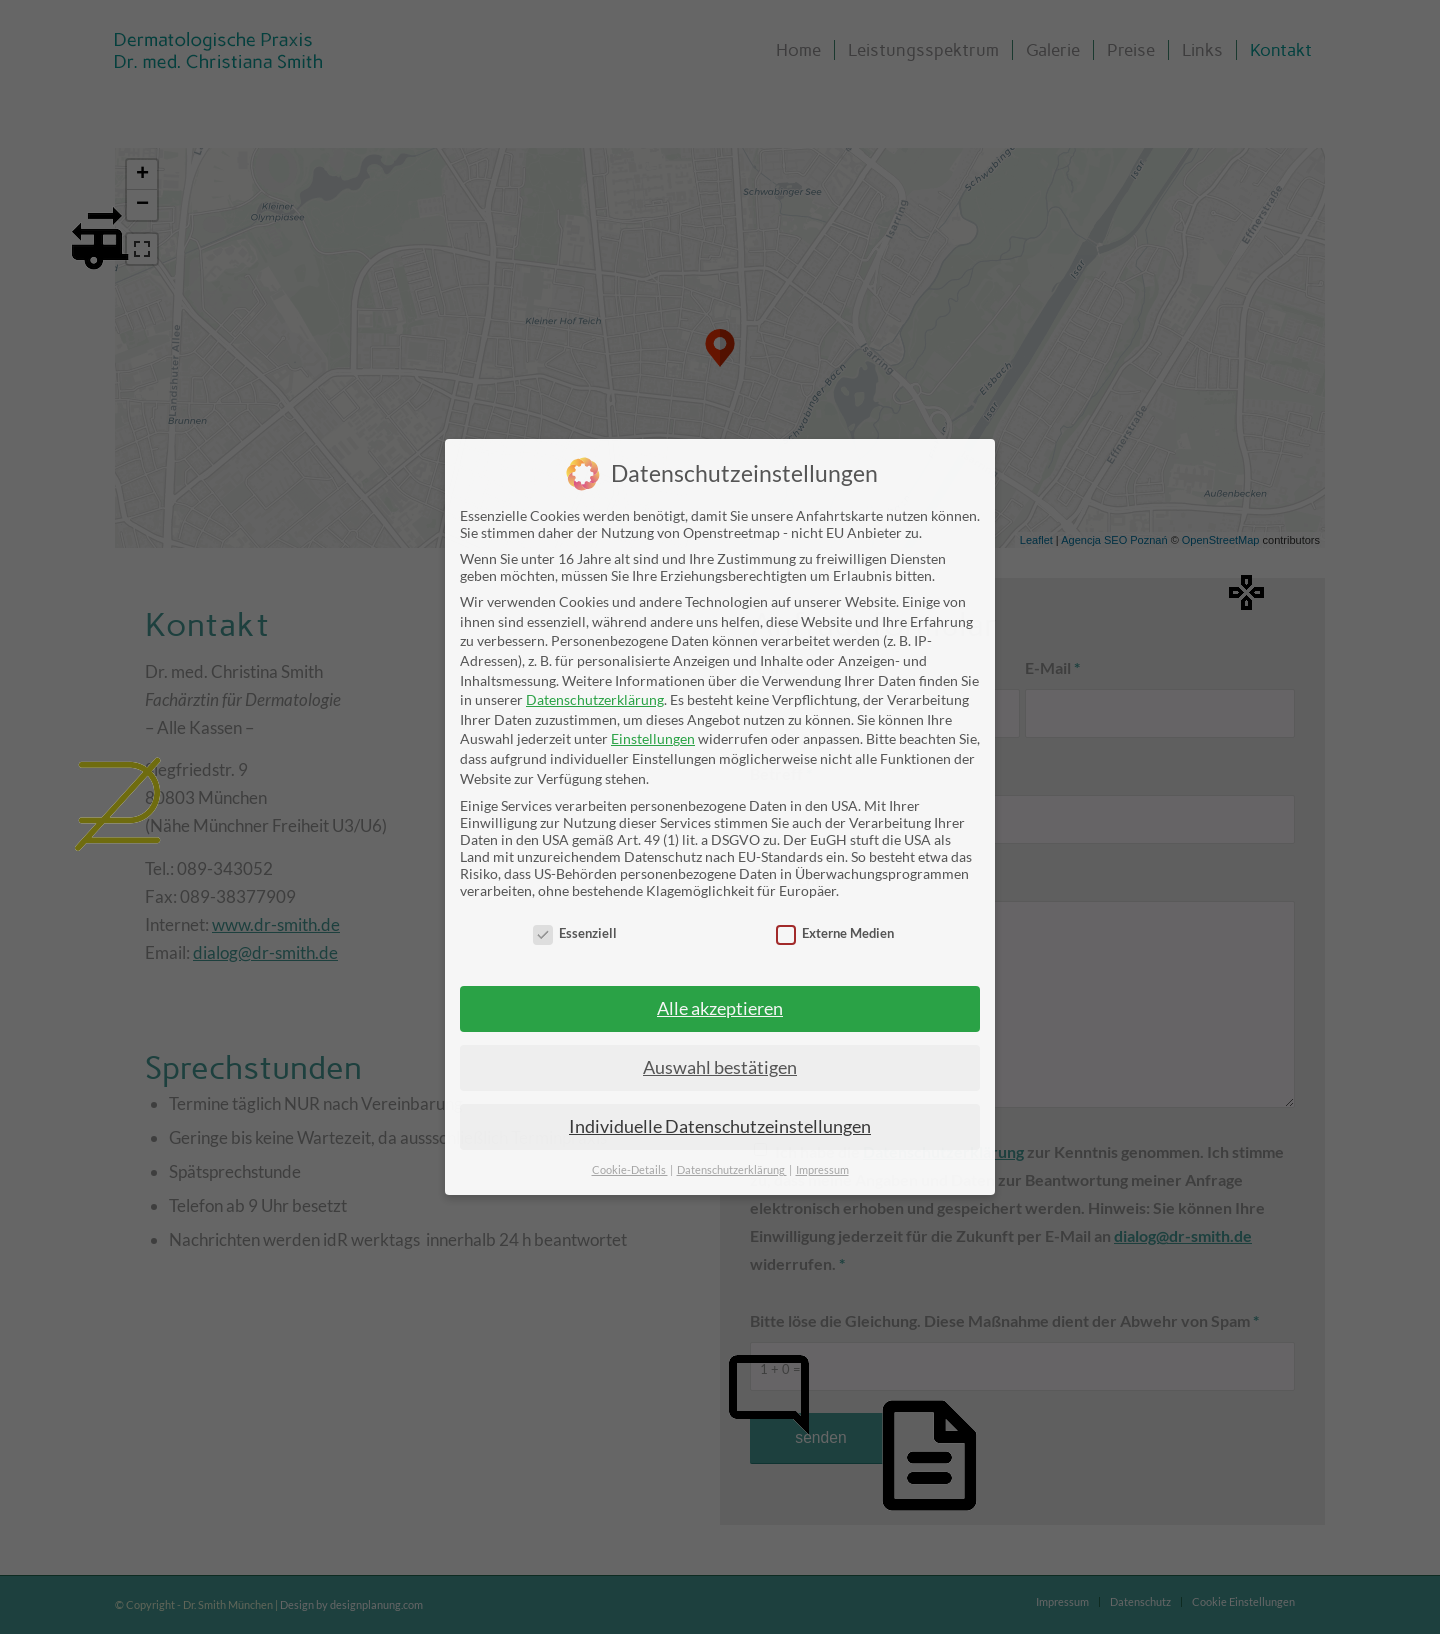 The image size is (1440, 1634). Describe the element at coordinates (117, 804) in the screenshot. I see `indicates "not superset of" mathematical relationship` at that location.